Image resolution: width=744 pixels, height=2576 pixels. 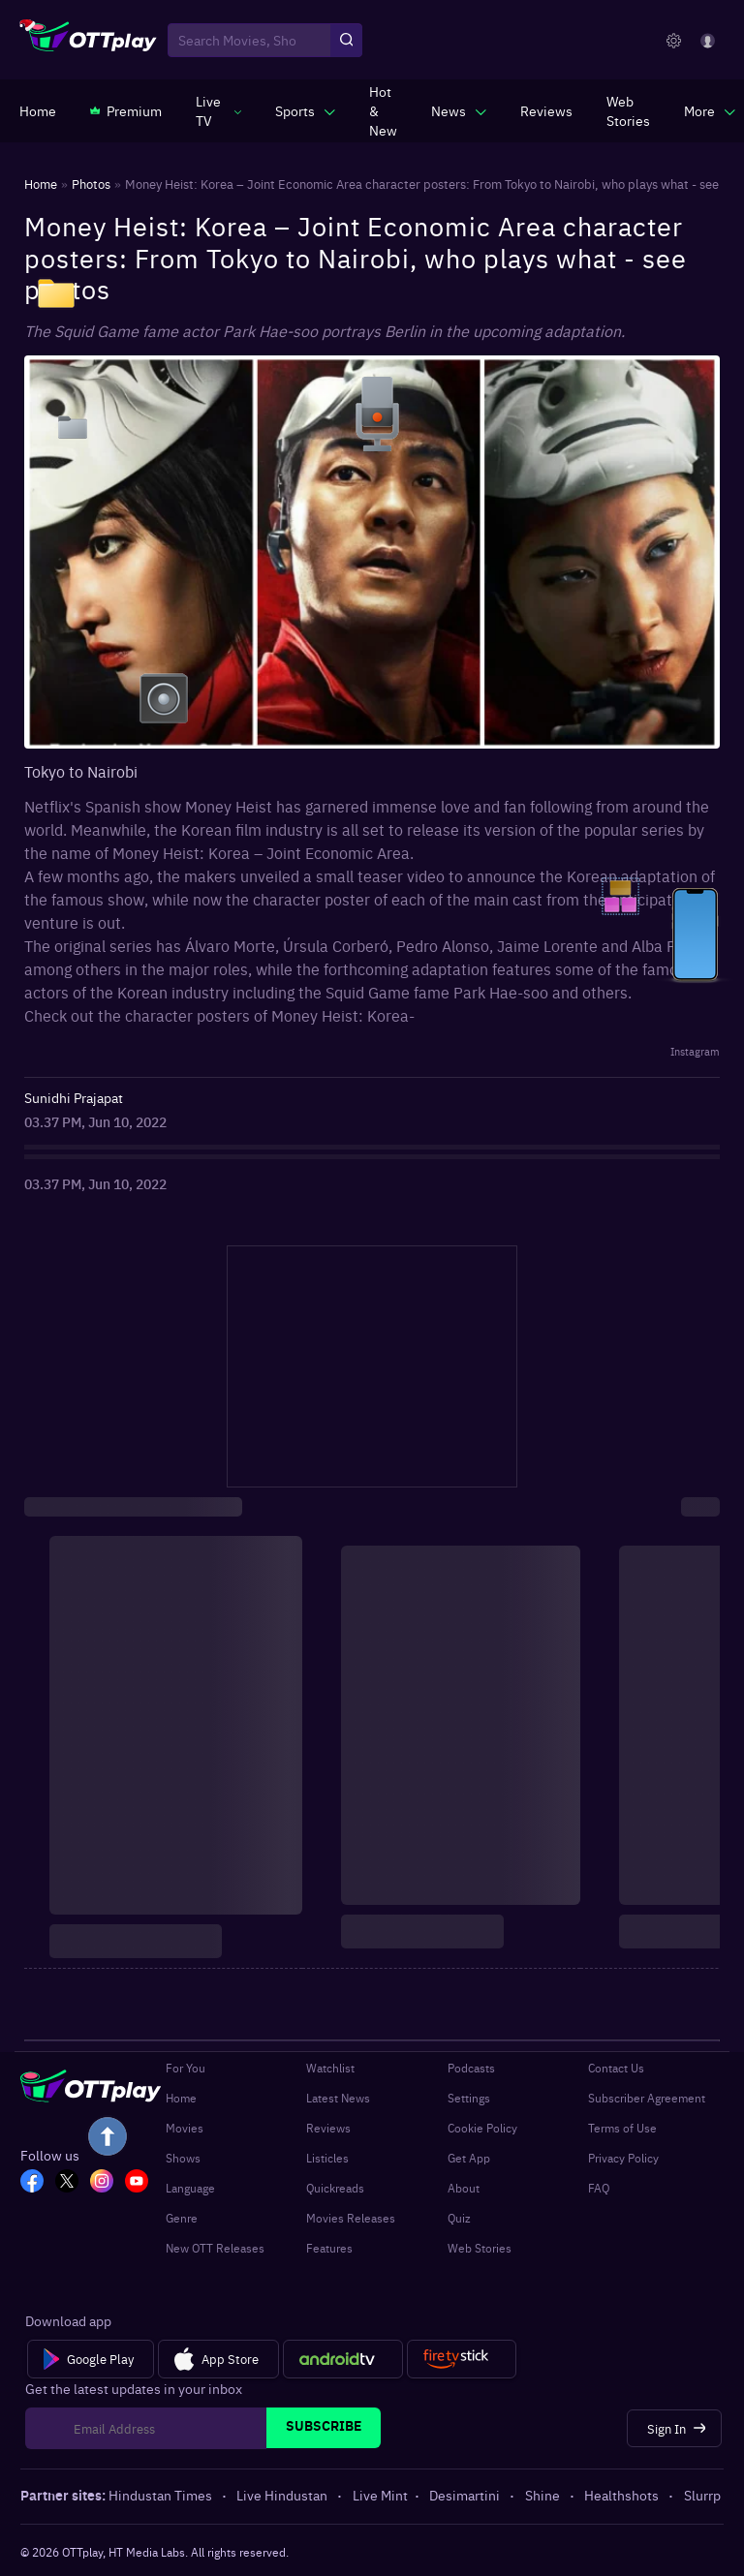 I want to click on indicates a version control update is available, so click(x=108, y=2136).